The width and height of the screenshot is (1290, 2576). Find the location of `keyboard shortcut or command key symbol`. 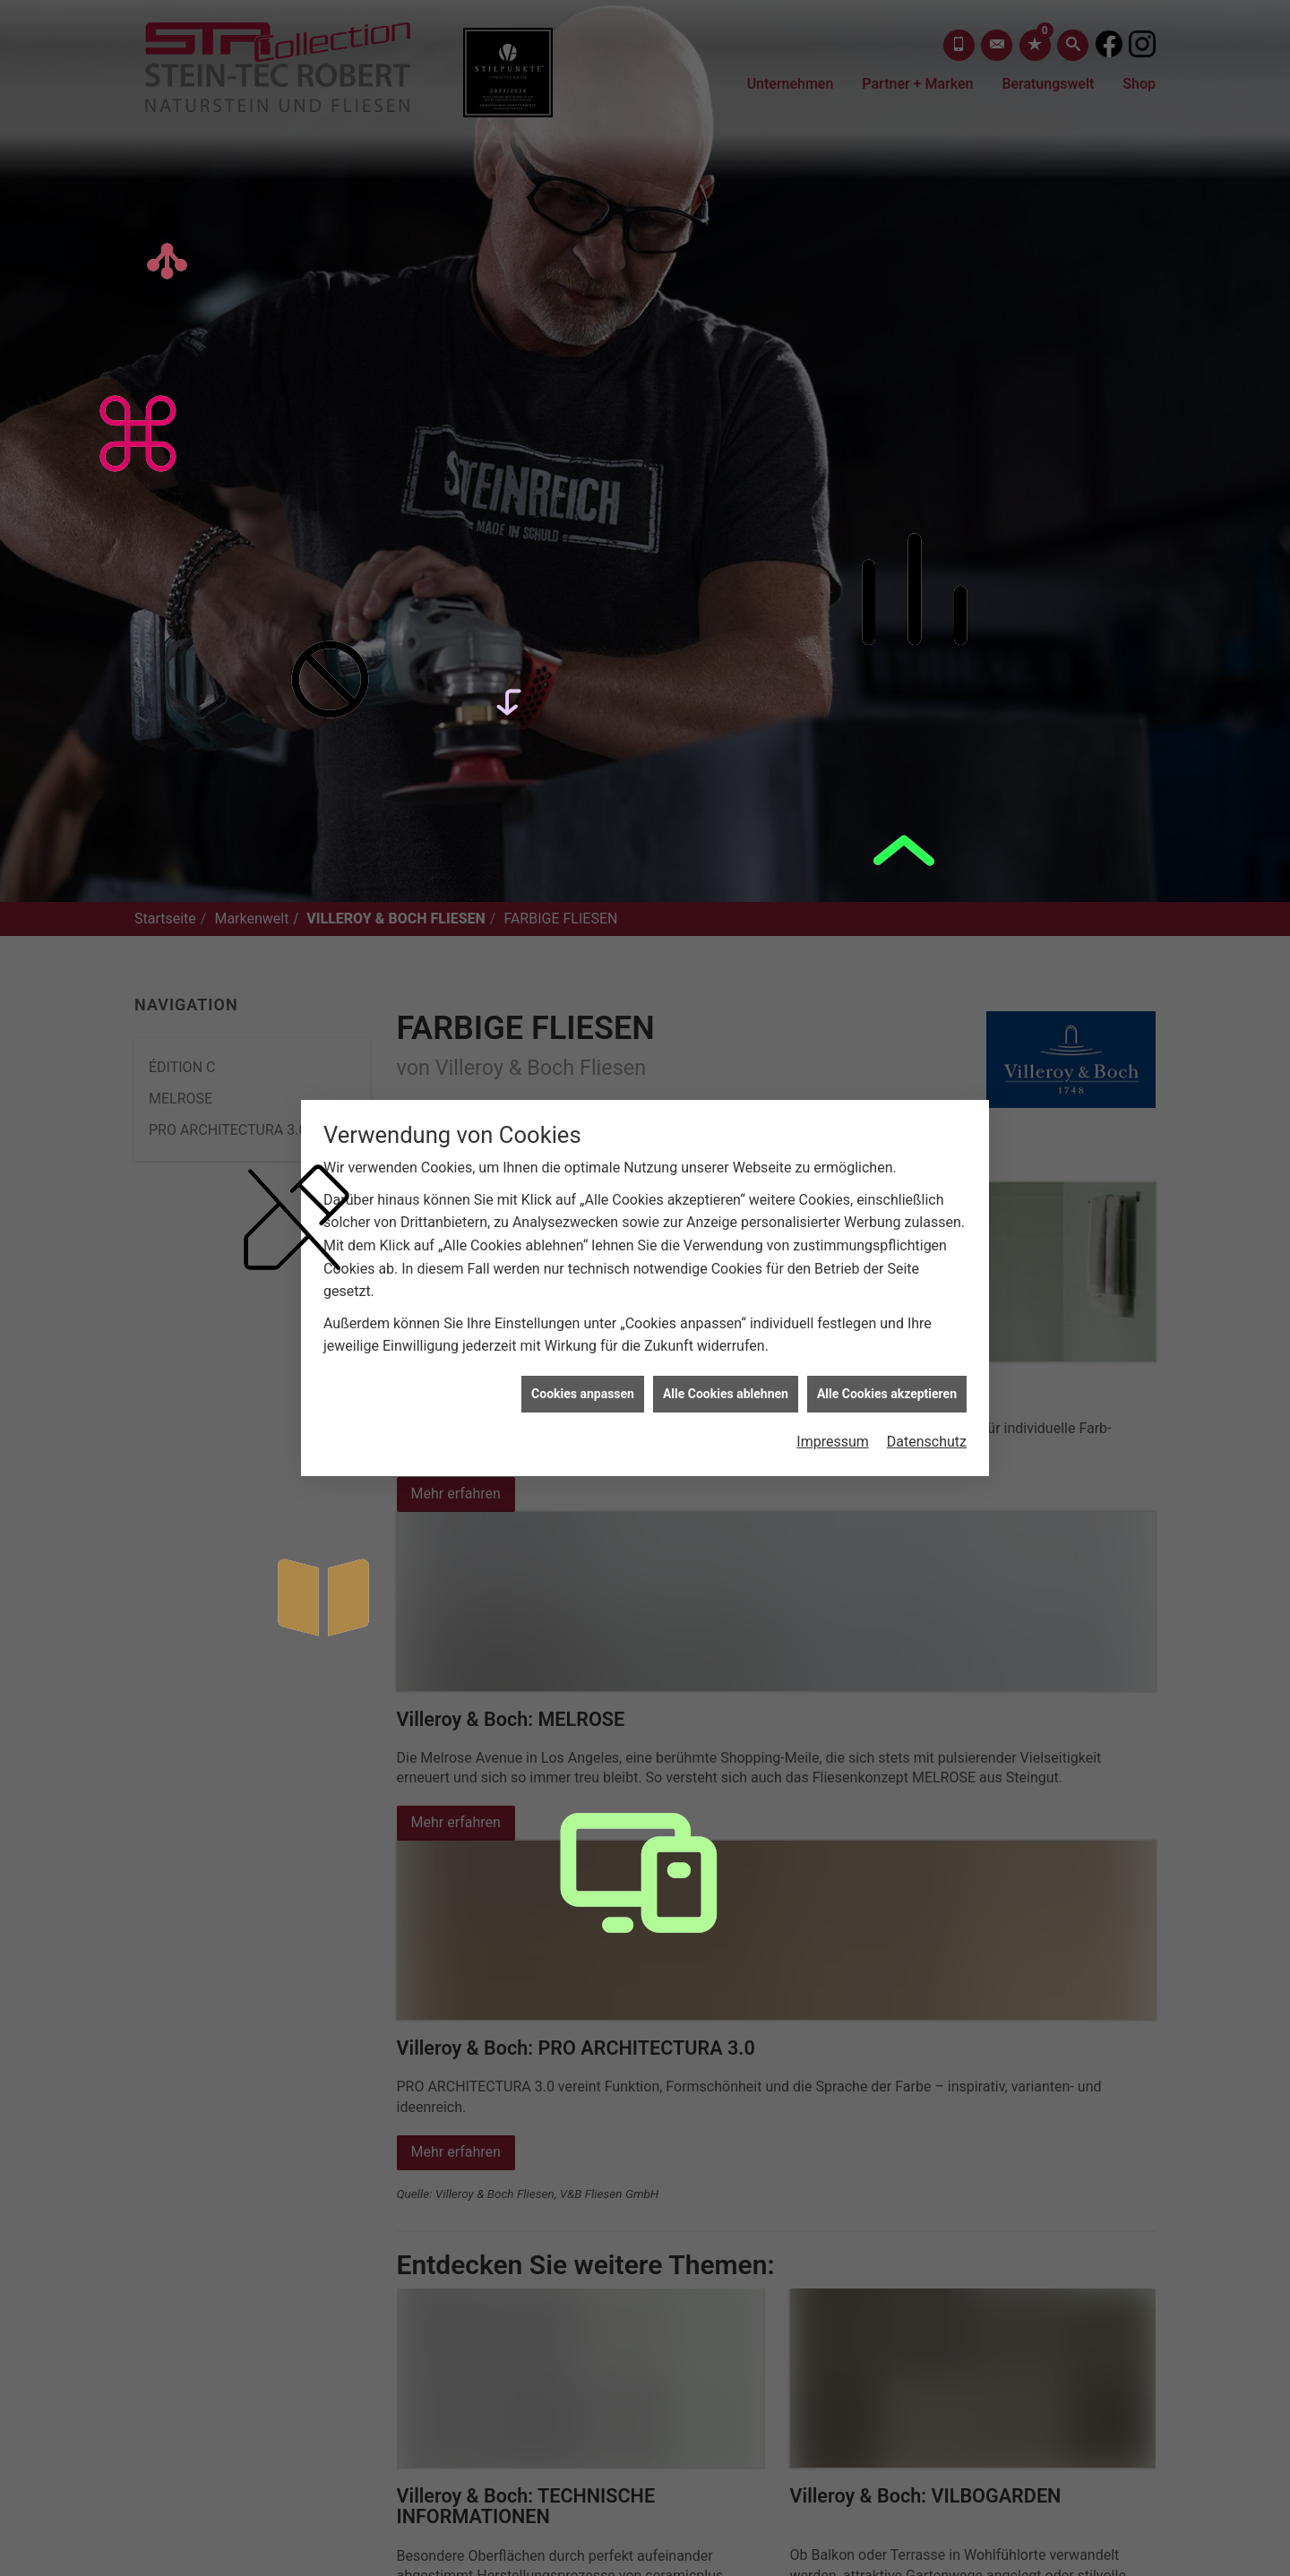

keyboard shortcut or command key symbol is located at coordinates (138, 434).